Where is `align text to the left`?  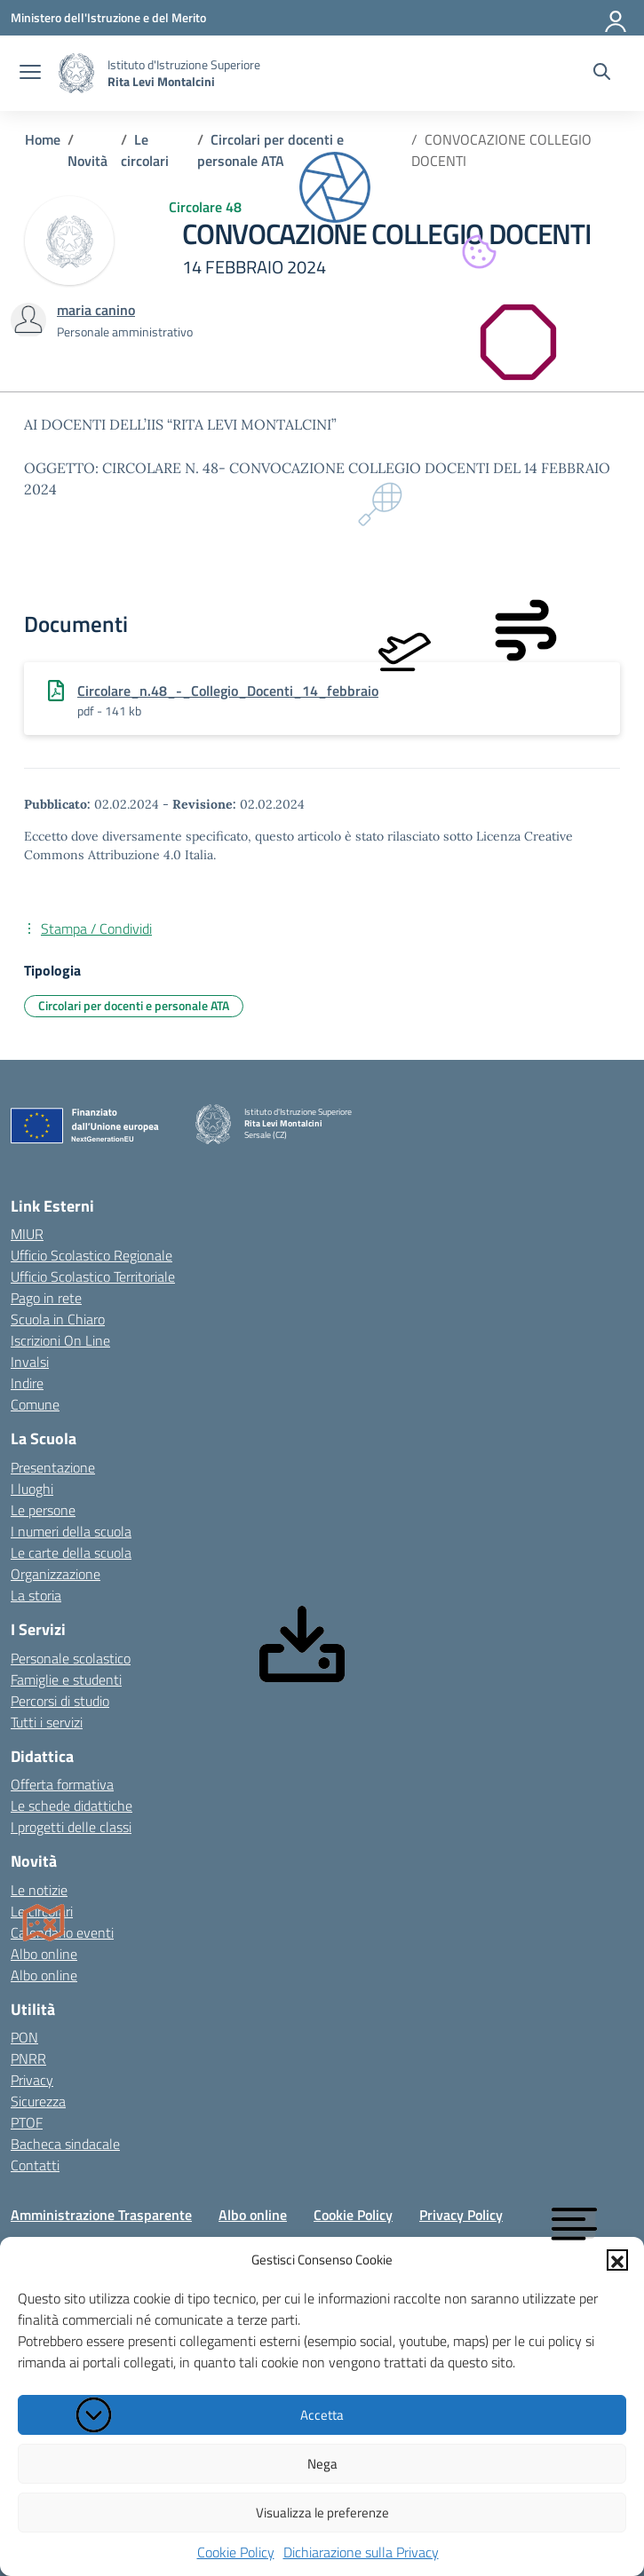 align text to the left is located at coordinates (574, 2224).